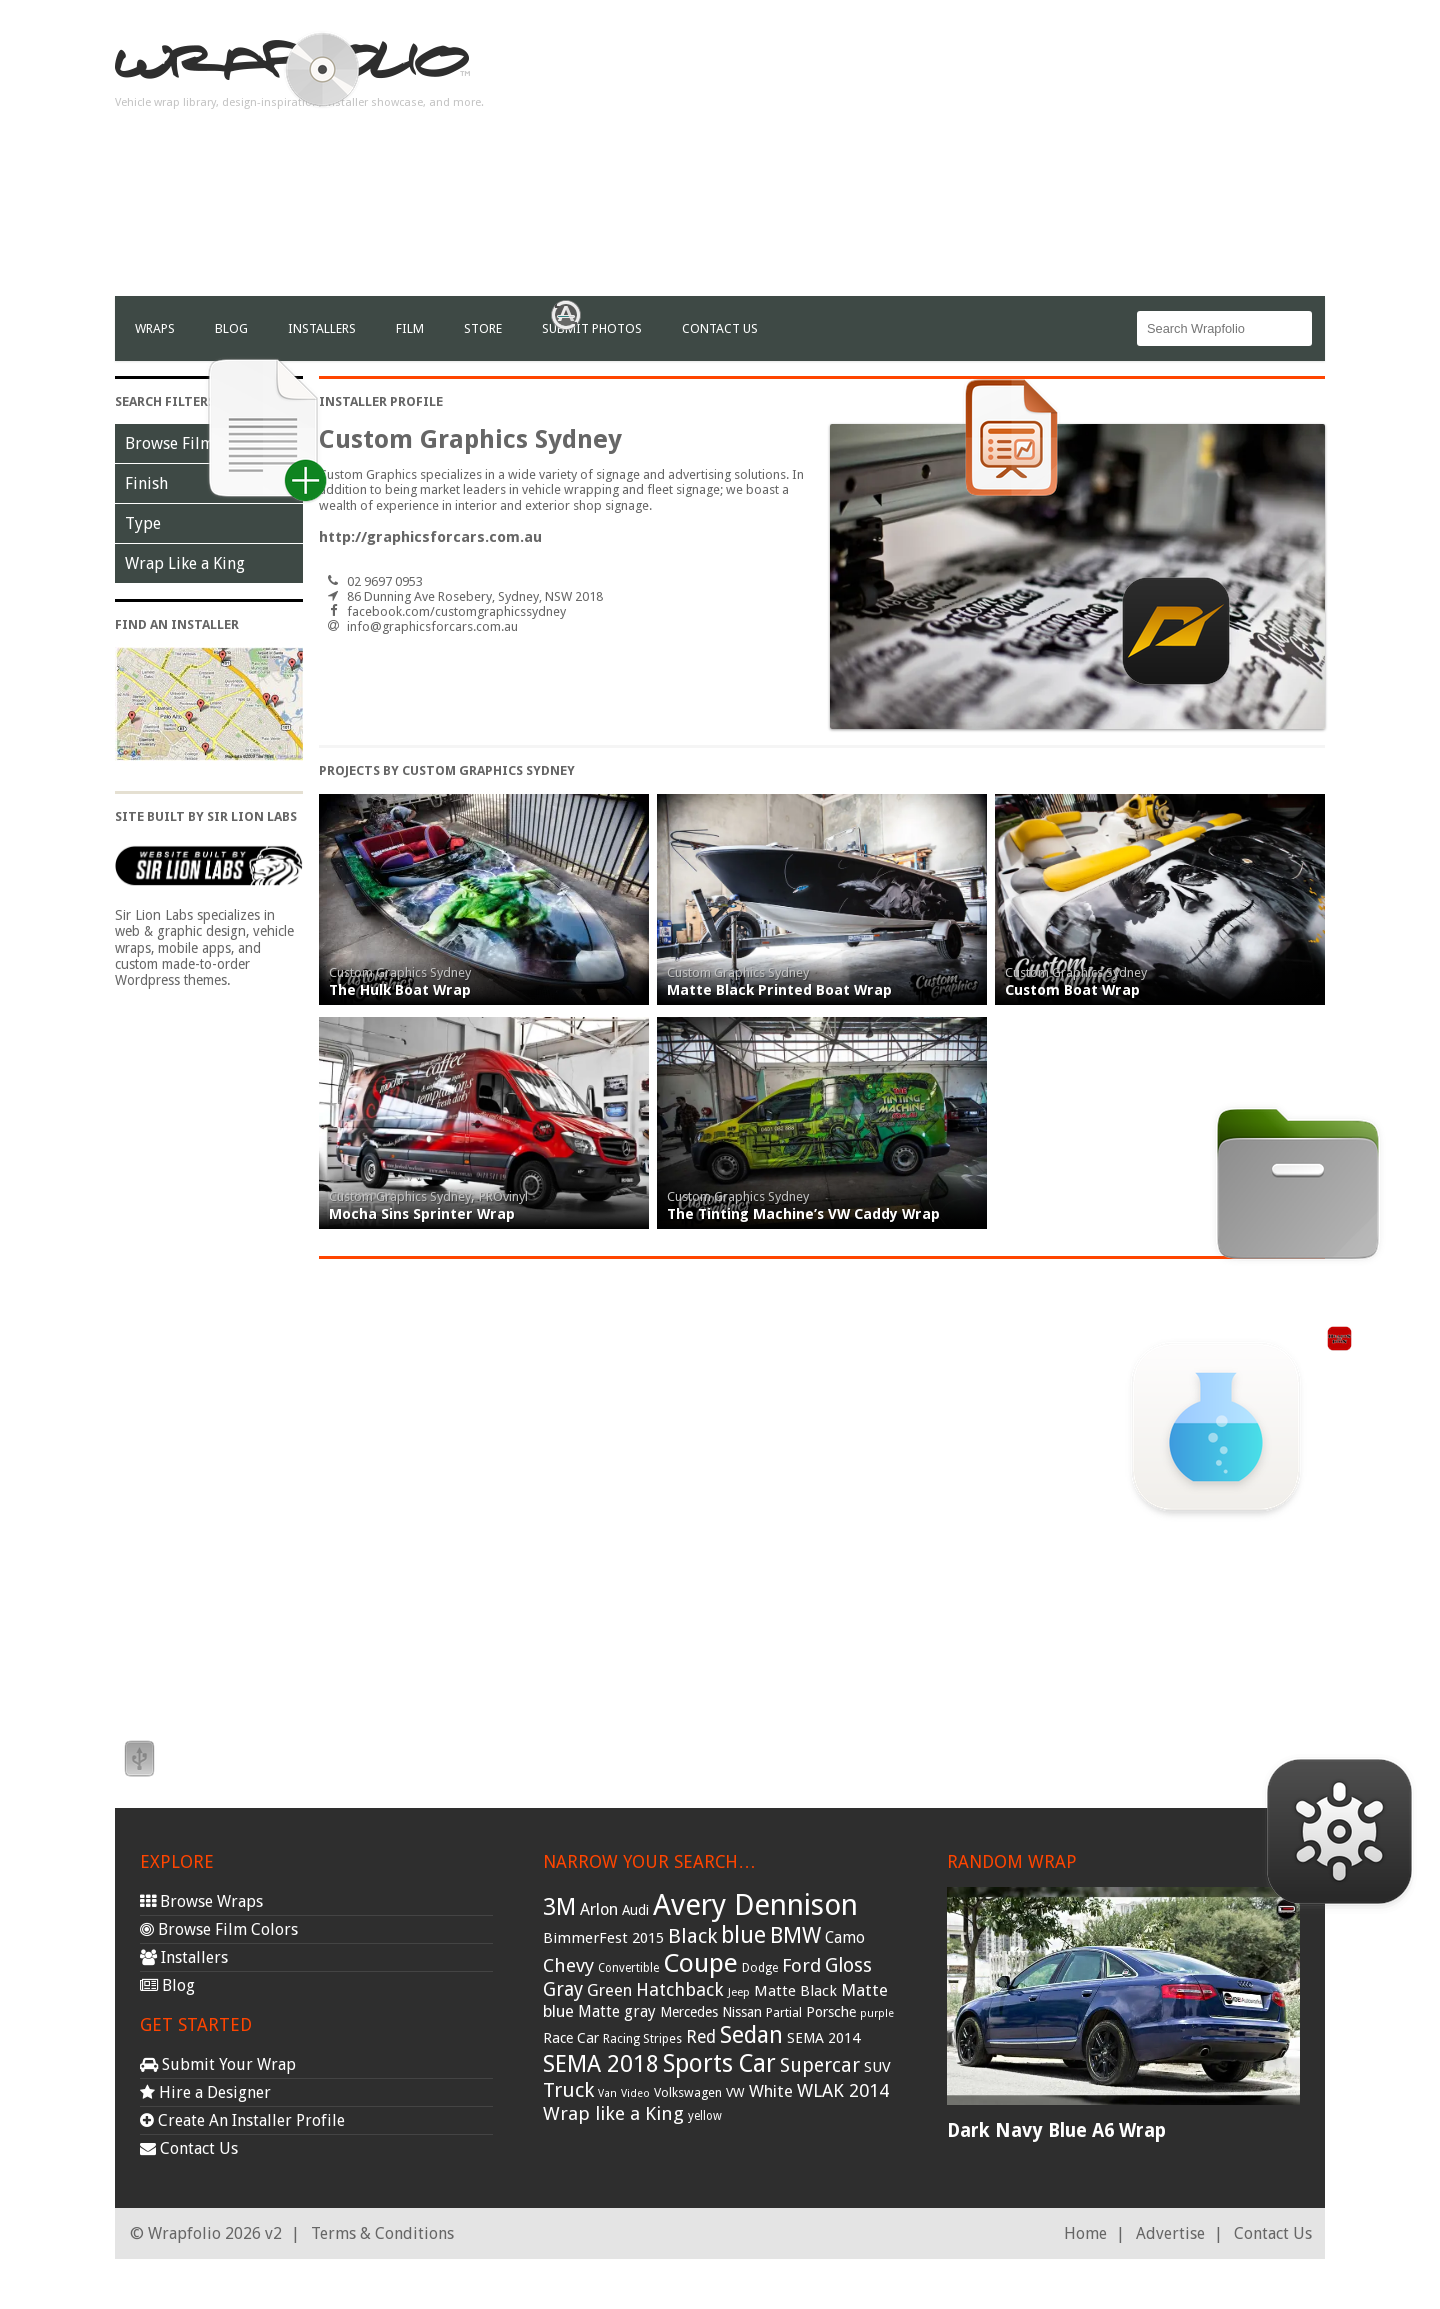 The image size is (1440, 2309). Describe the element at coordinates (263, 428) in the screenshot. I see `create a new document` at that location.